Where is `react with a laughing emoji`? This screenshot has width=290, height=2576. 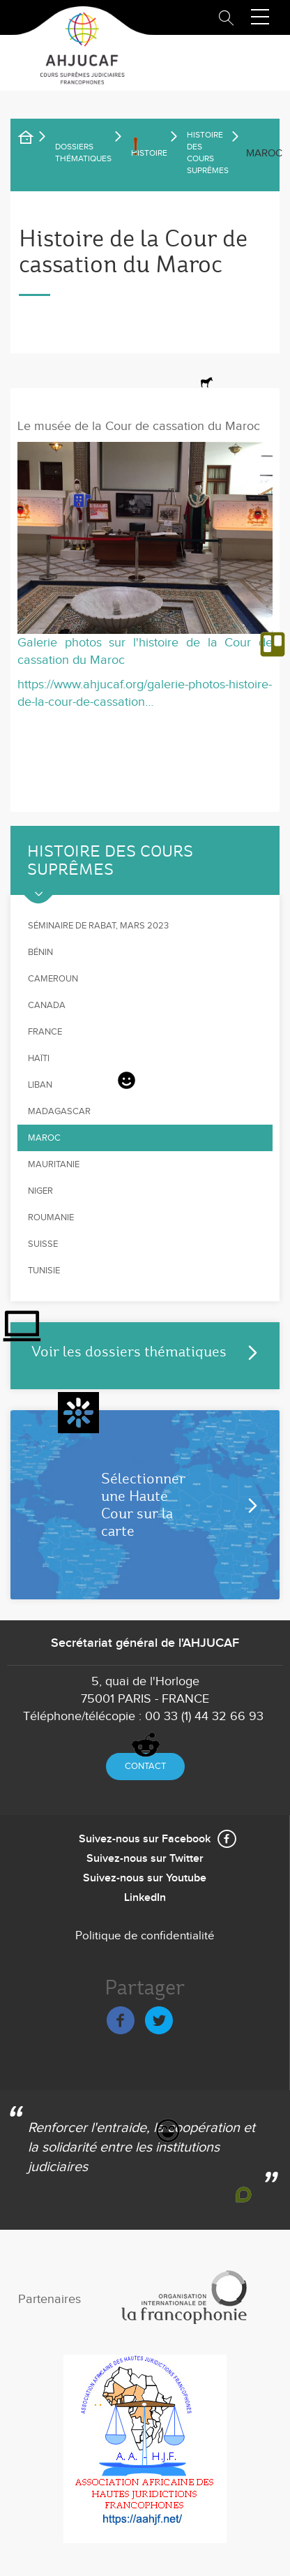
react with a laughing emoji is located at coordinates (168, 2131).